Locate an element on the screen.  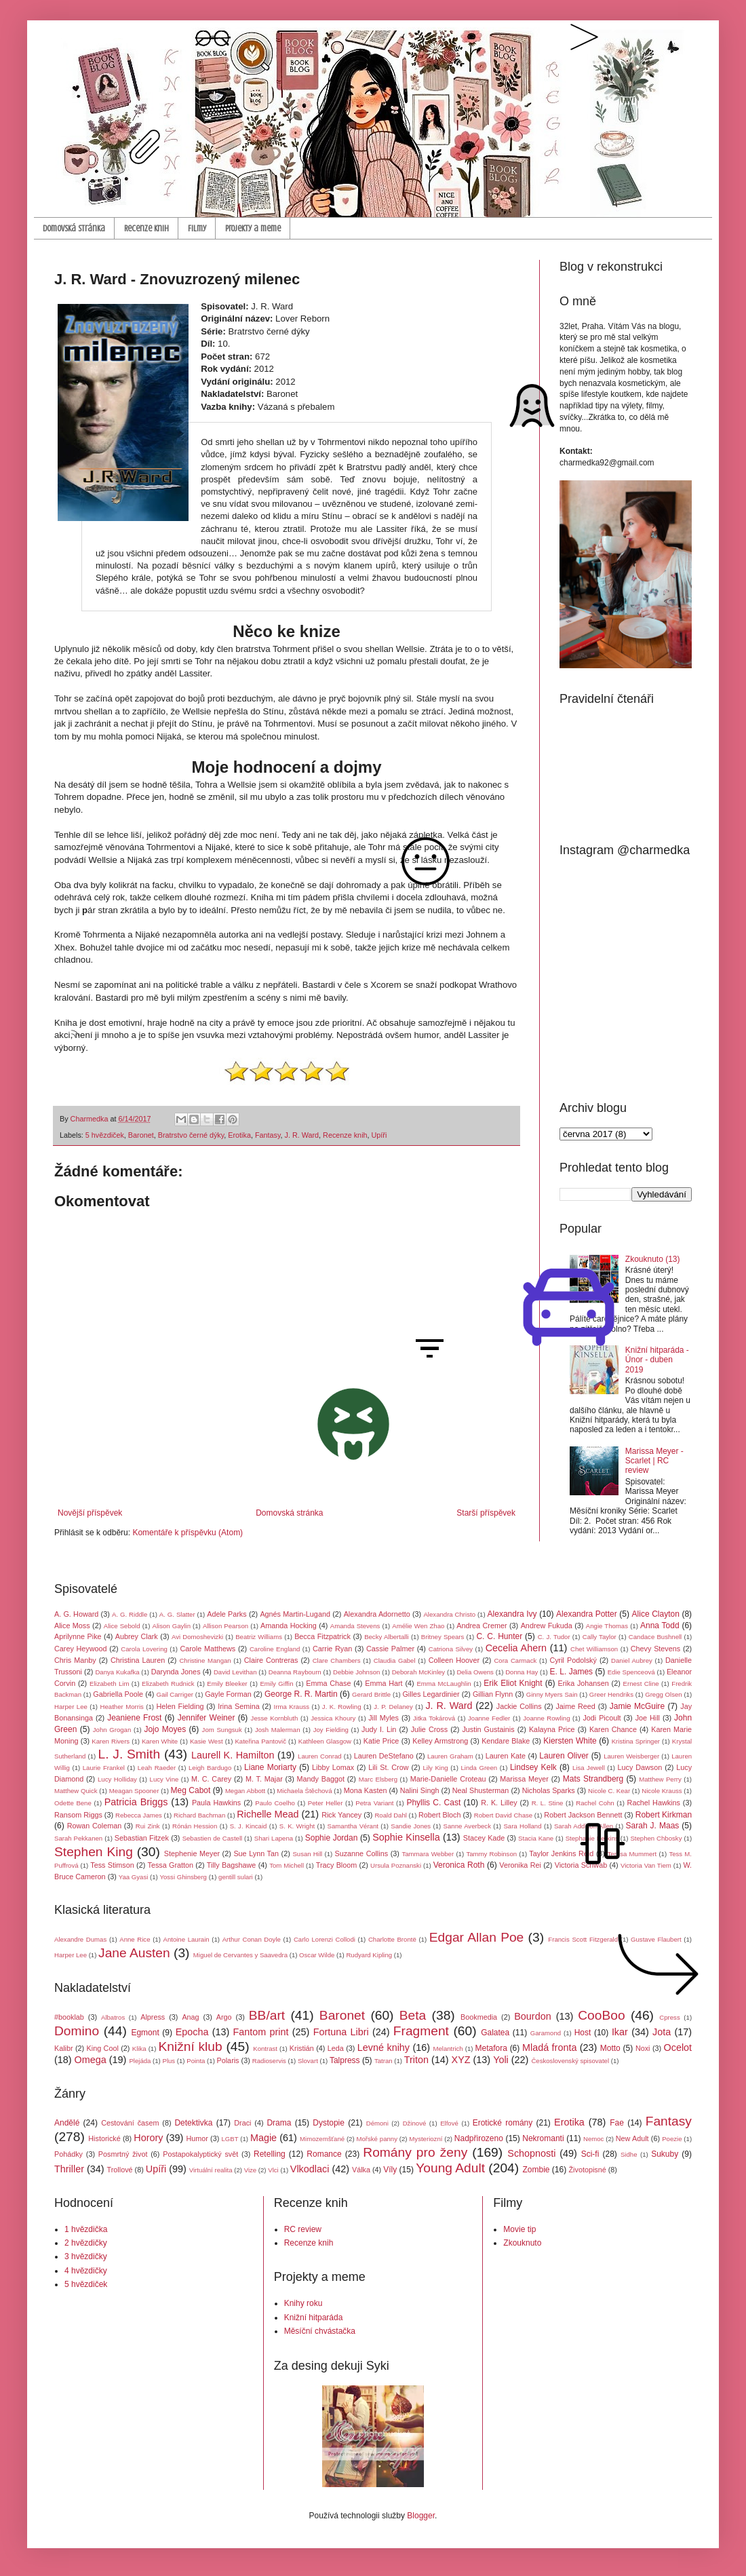
linux operating system logo is located at coordinates (532, 408).